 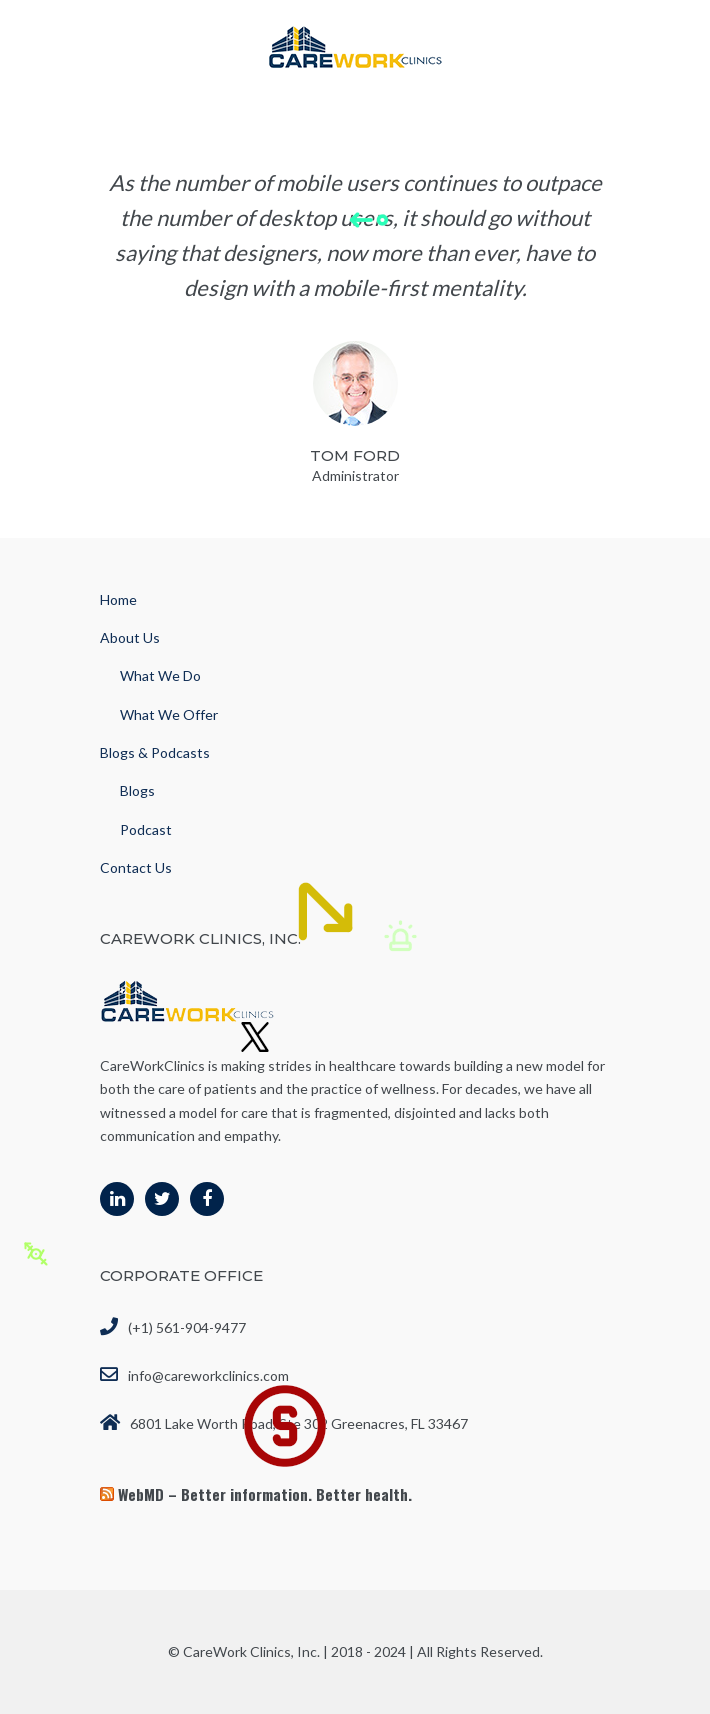 What do you see at coordinates (36, 1254) in the screenshot?
I see `indicates genderfluid identity option` at bounding box center [36, 1254].